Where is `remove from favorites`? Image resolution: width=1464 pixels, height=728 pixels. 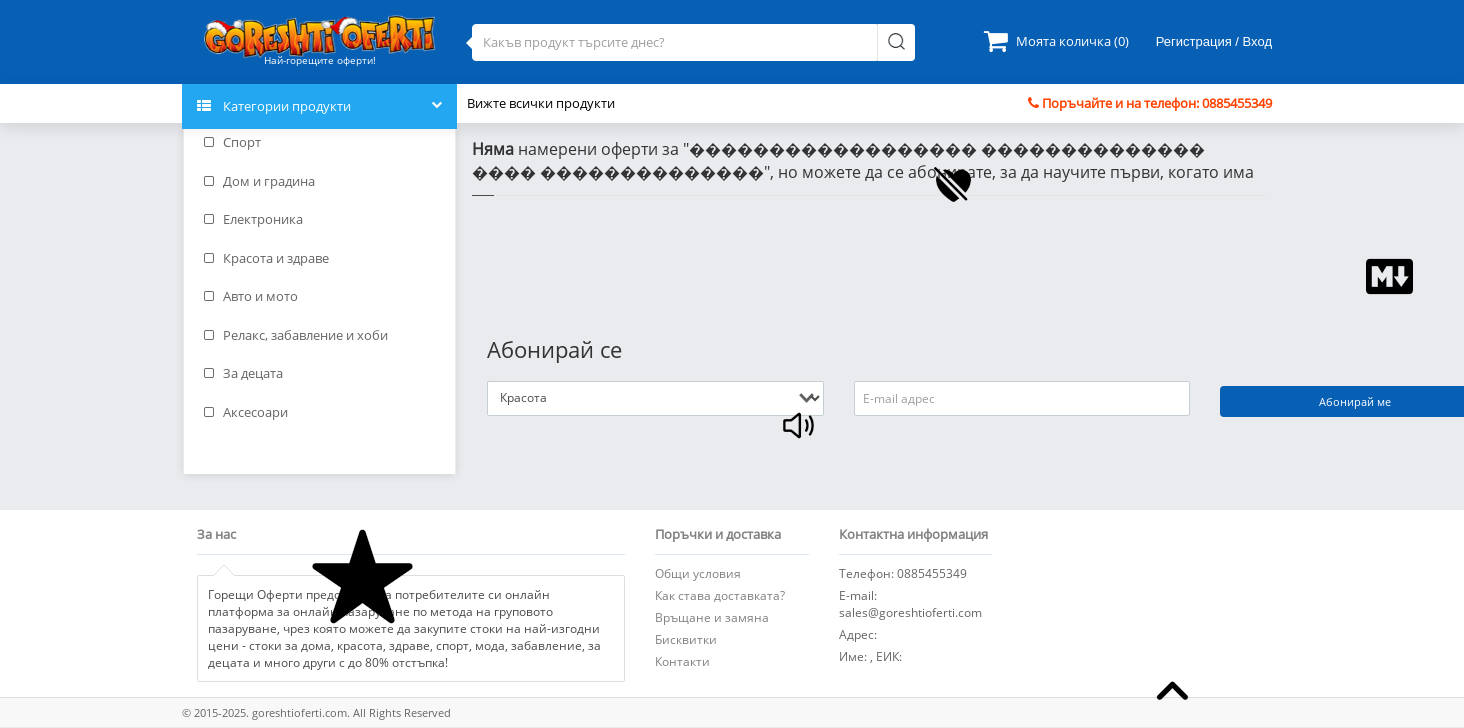 remove from favorites is located at coordinates (952, 184).